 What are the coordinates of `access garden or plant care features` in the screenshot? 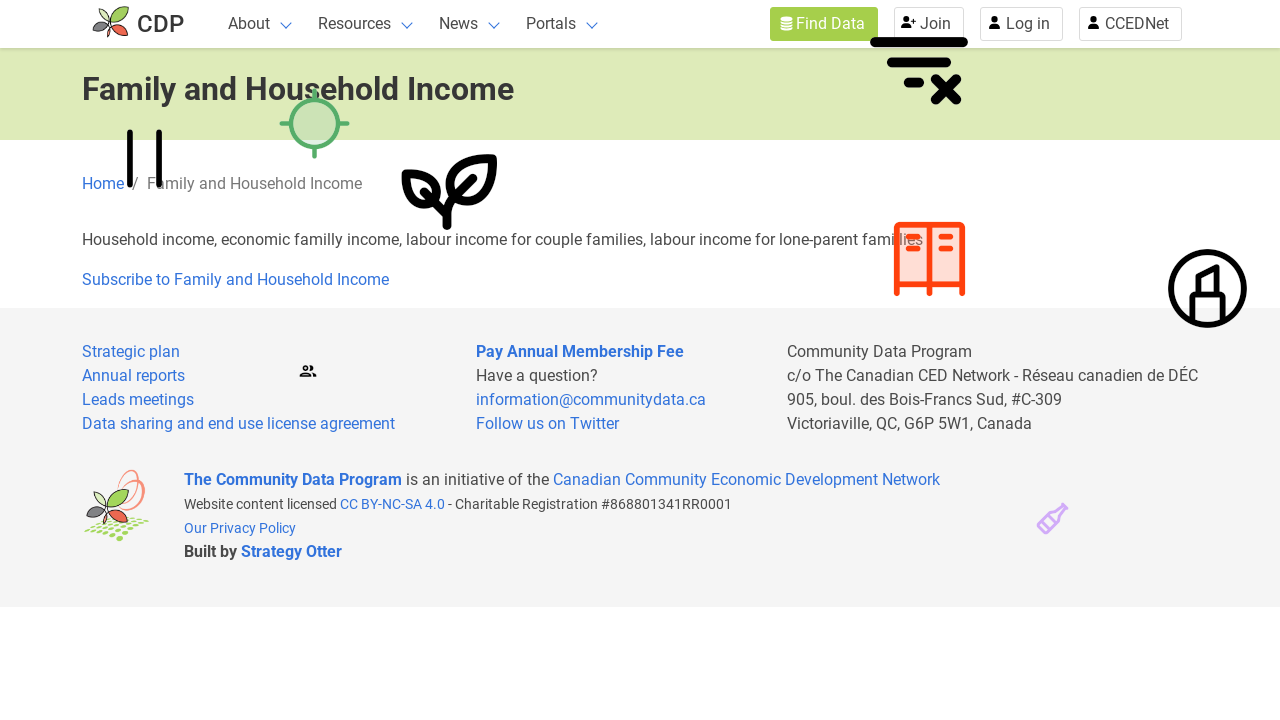 It's located at (448, 187).